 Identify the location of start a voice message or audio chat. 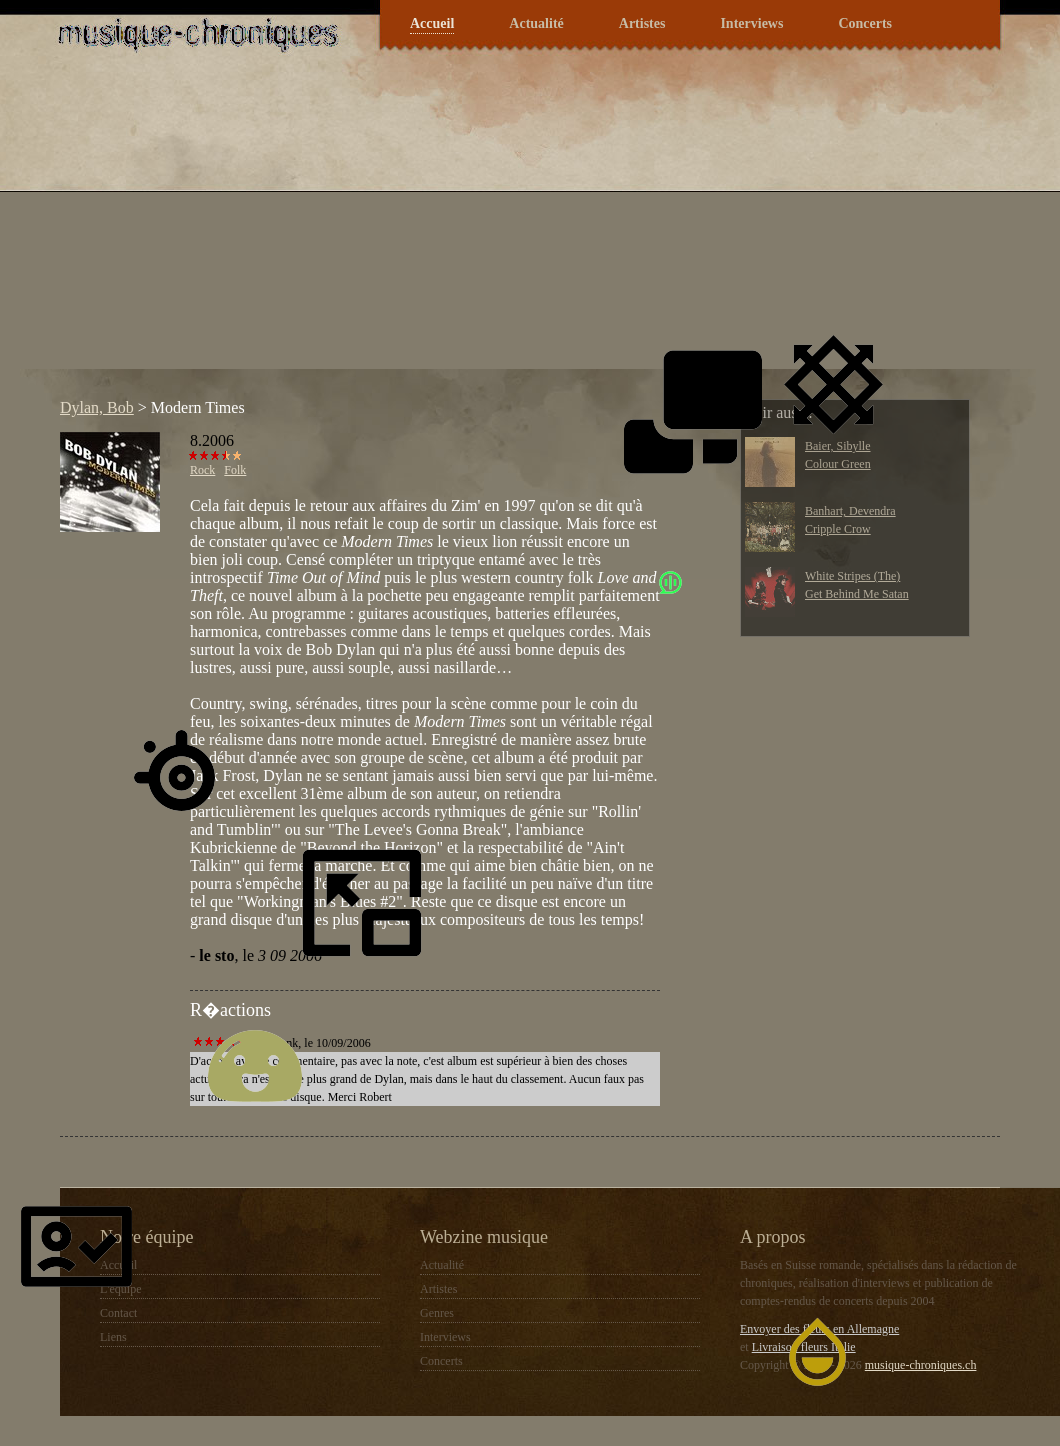
(670, 582).